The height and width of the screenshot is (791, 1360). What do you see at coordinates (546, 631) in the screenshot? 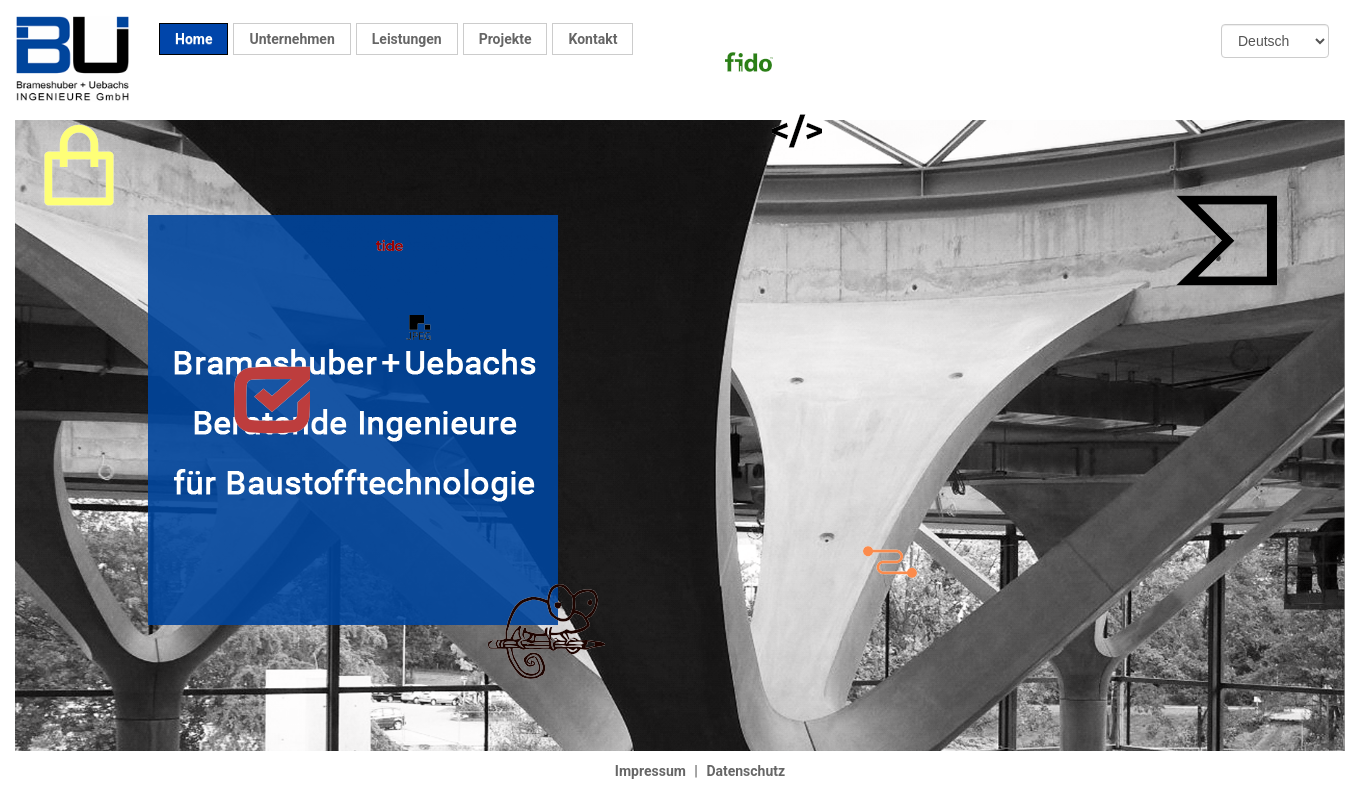
I see `open notepad++ text editor` at bounding box center [546, 631].